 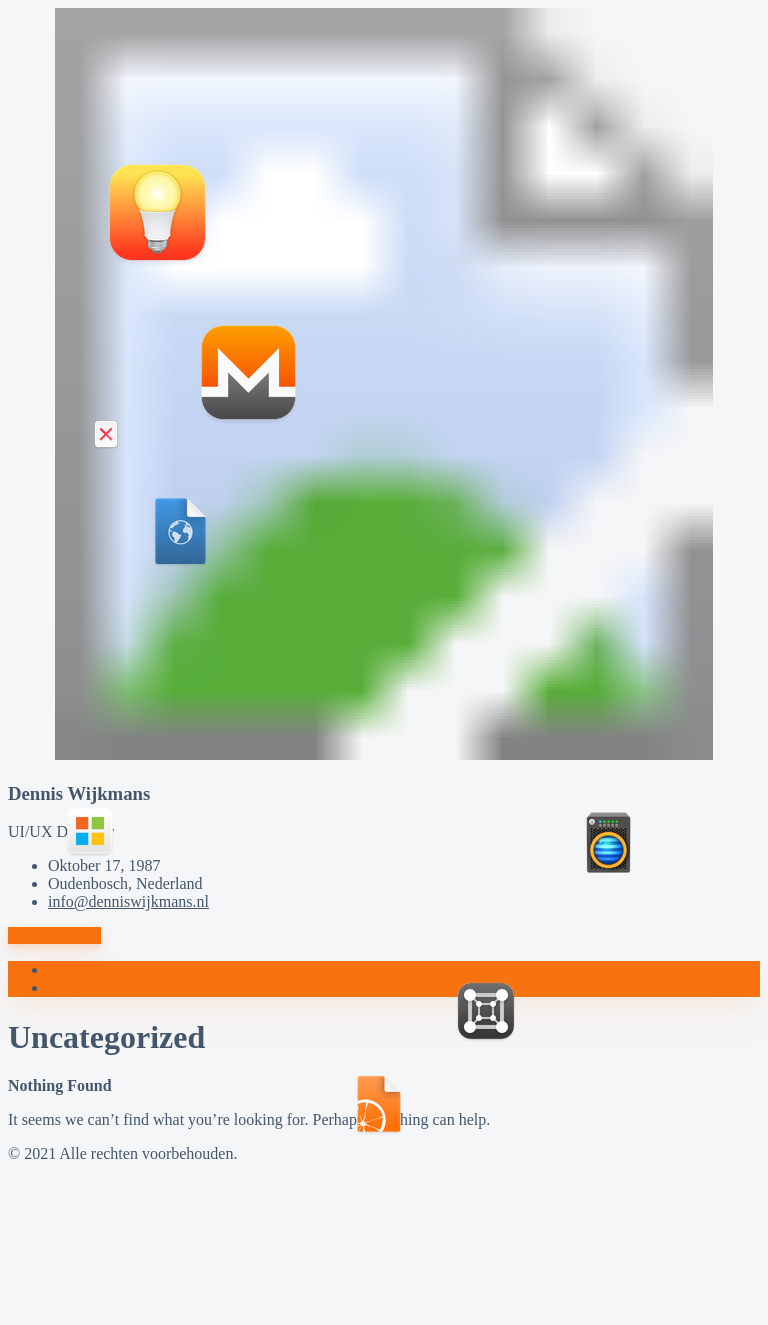 I want to click on open redshift to adjust screen color temperature, so click(x=157, y=212).